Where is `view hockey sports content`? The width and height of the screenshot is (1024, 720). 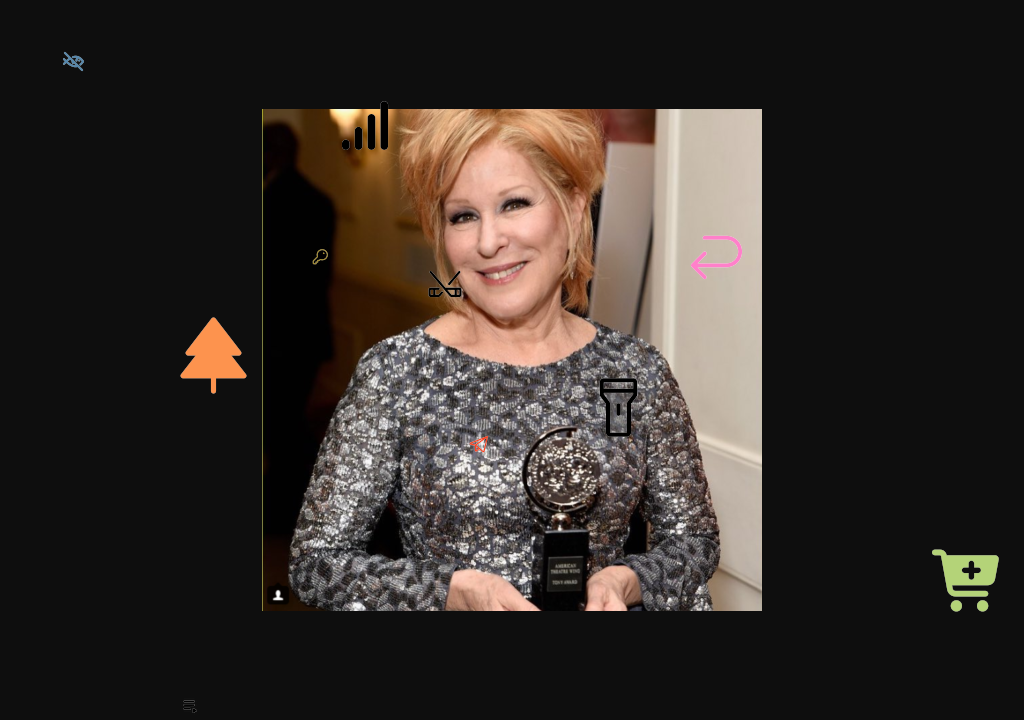 view hockey sports content is located at coordinates (445, 284).